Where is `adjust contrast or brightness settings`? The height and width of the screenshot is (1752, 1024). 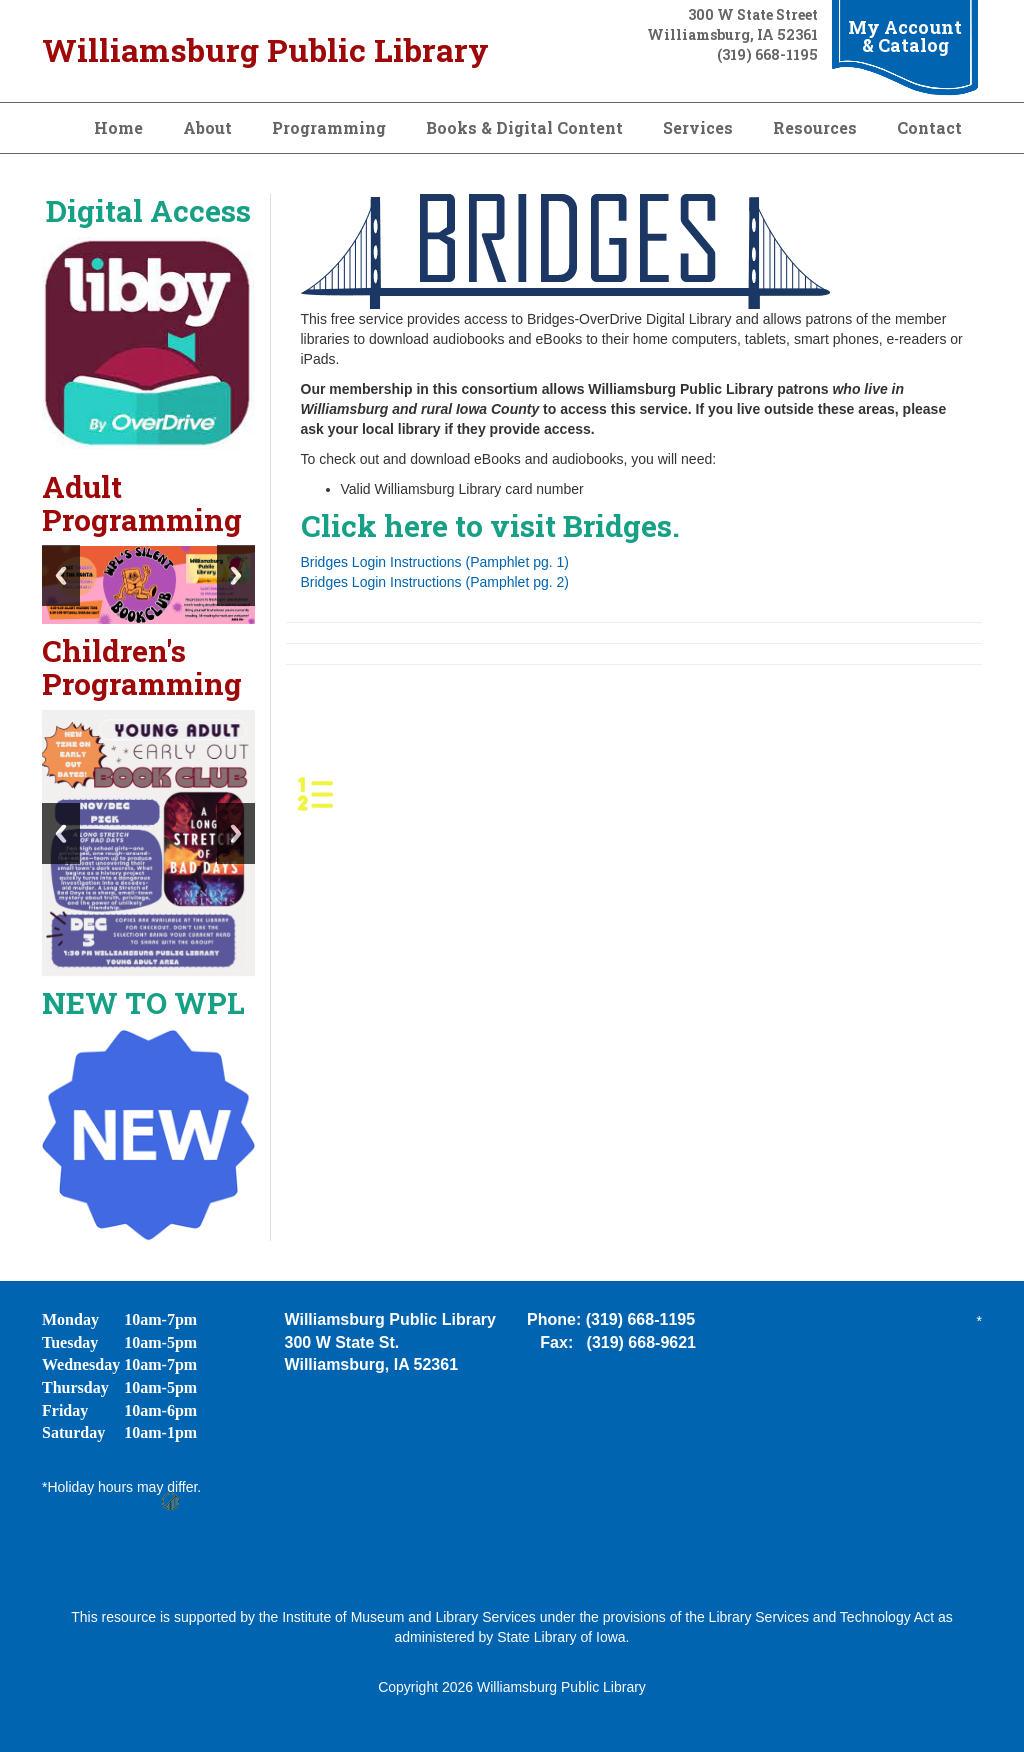
adjust contrast or brightness settings is located at coordinates (170, 1501).